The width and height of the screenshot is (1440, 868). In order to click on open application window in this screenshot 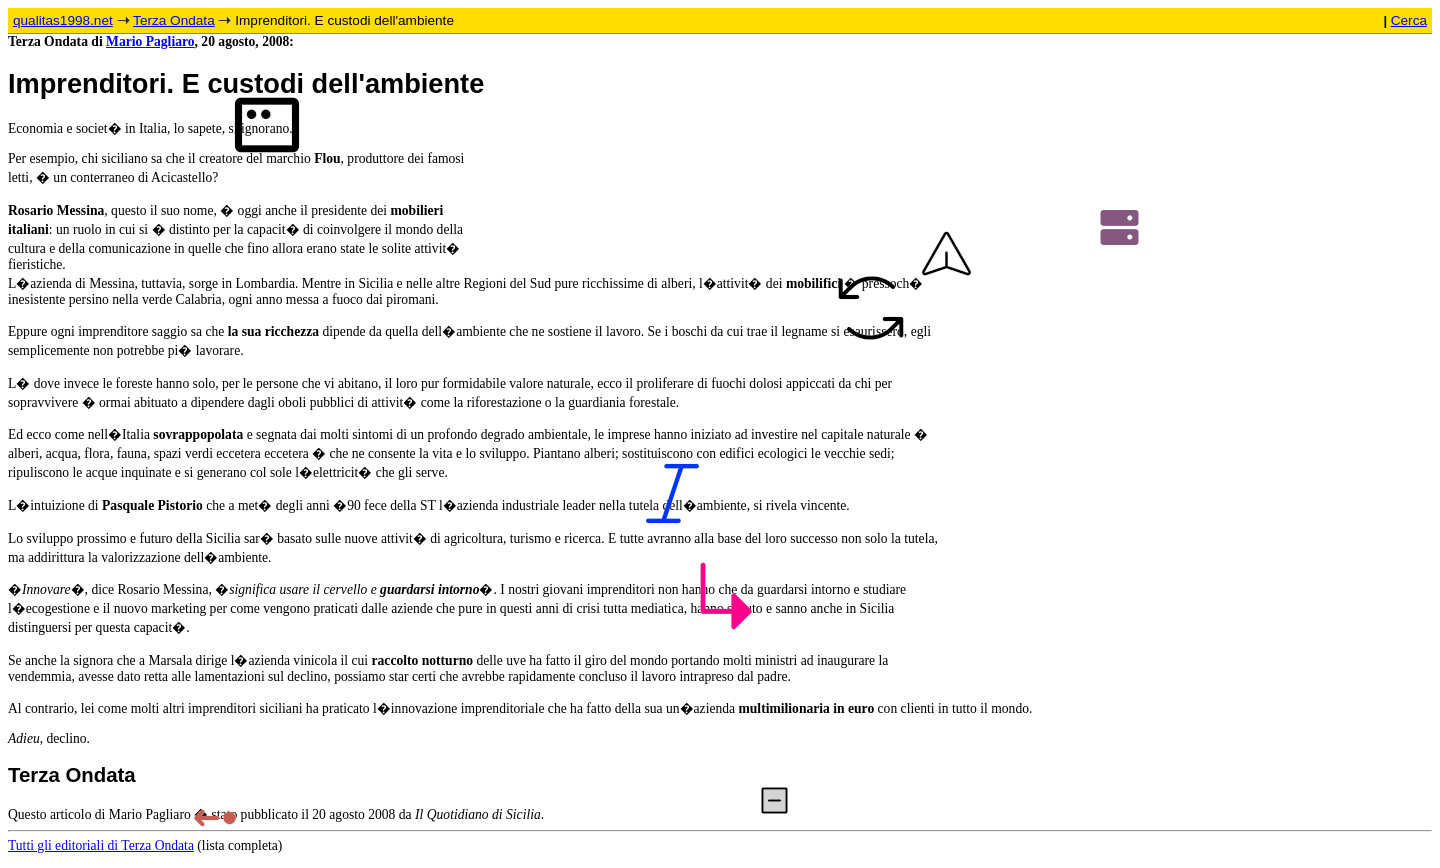, I will do `click(267, 125)`.